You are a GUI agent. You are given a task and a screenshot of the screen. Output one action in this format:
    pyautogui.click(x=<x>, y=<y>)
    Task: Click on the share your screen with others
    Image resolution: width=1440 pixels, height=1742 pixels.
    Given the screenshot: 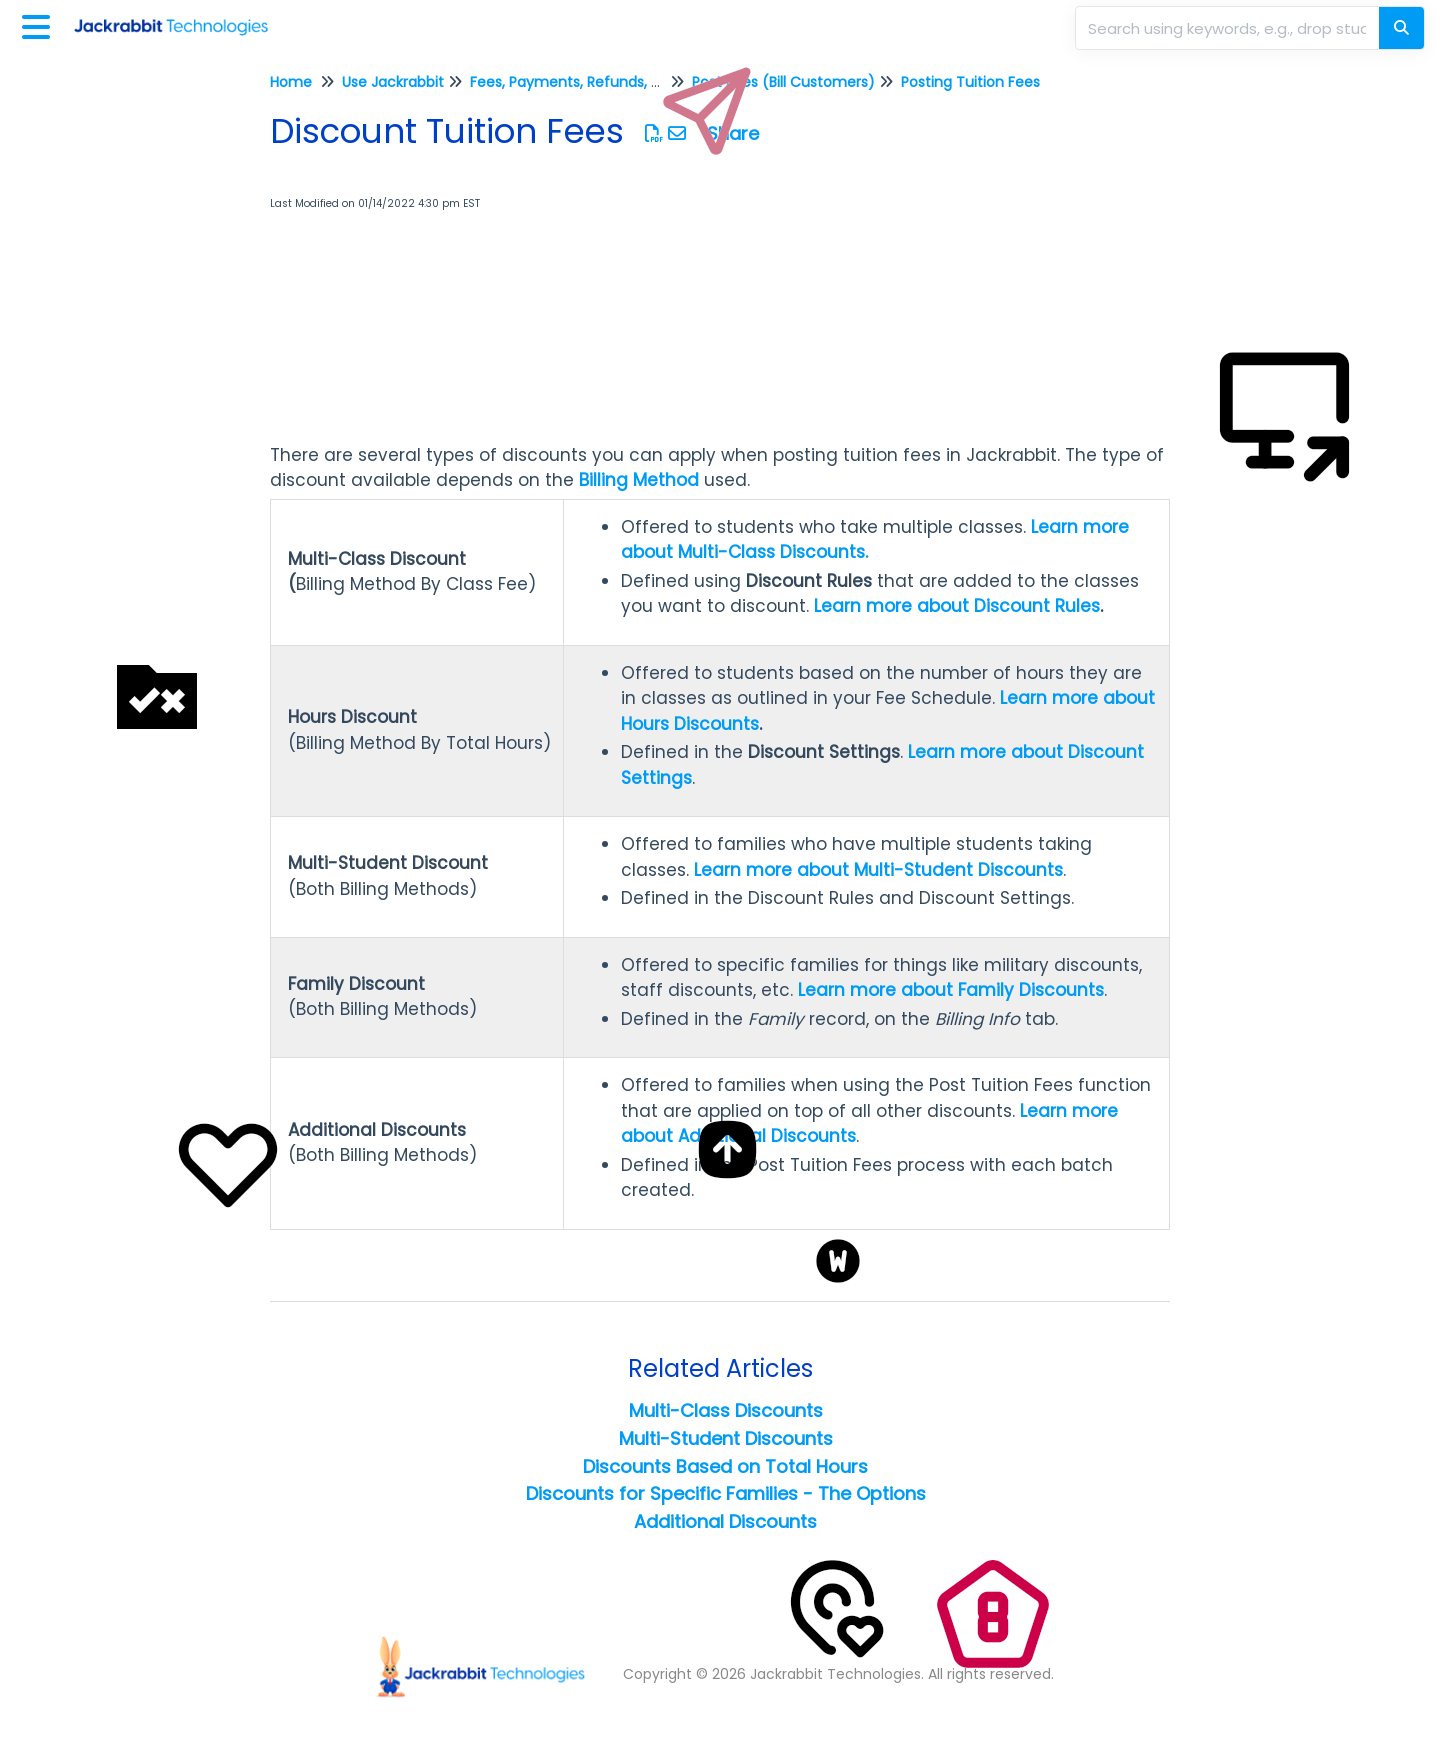 What is the action you would take?
    pyautogui.click(x=1284, y=410)
    